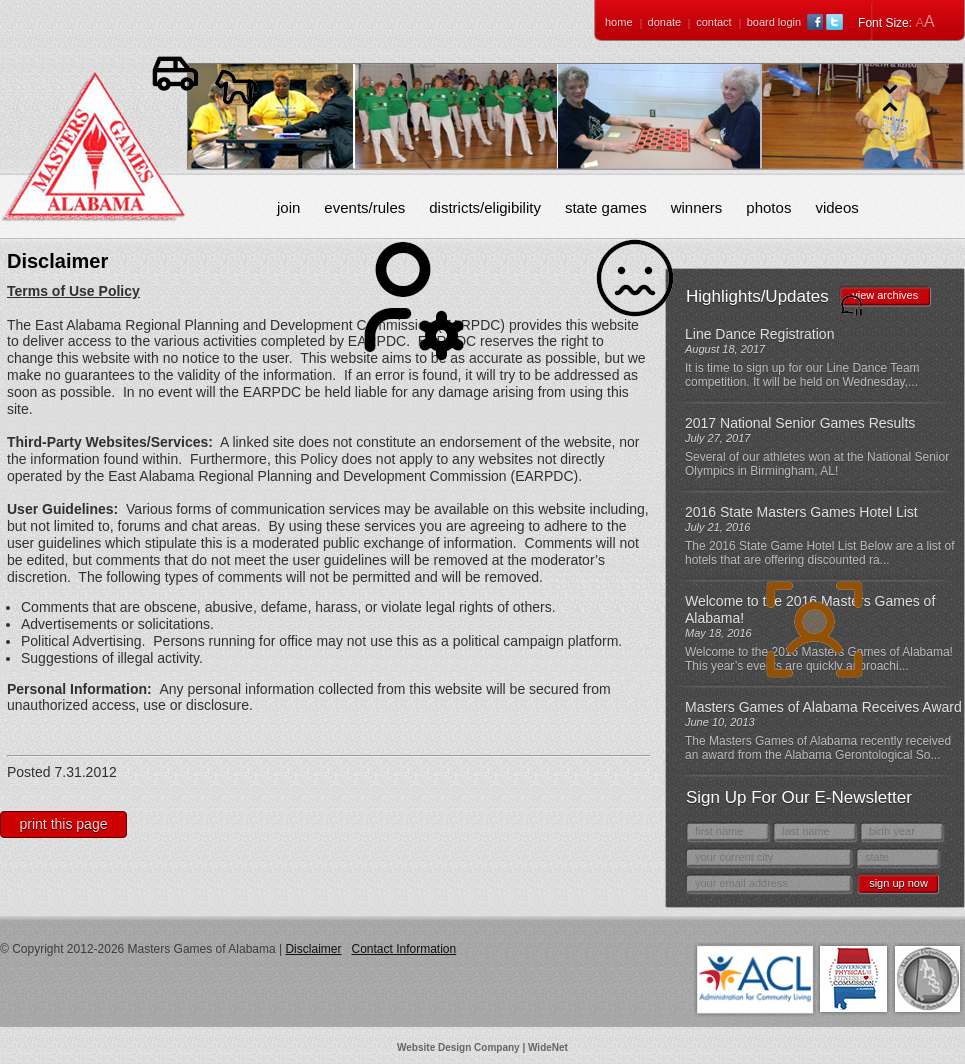 Image resolution: width=965 pixels, height=1064 pixels. I want to click on access equestrian or horseback riding features, so click(236, 87).